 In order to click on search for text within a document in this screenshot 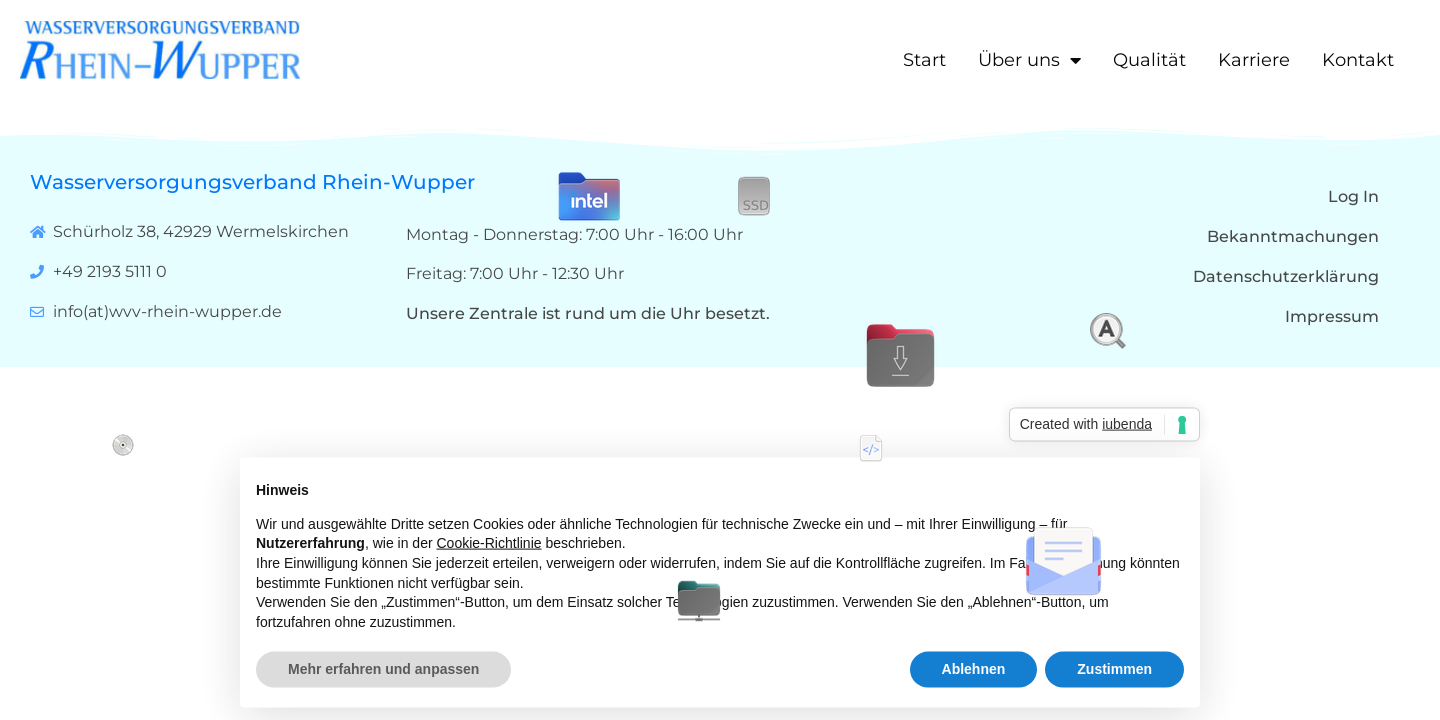, I will do `click(1108, 331)`.